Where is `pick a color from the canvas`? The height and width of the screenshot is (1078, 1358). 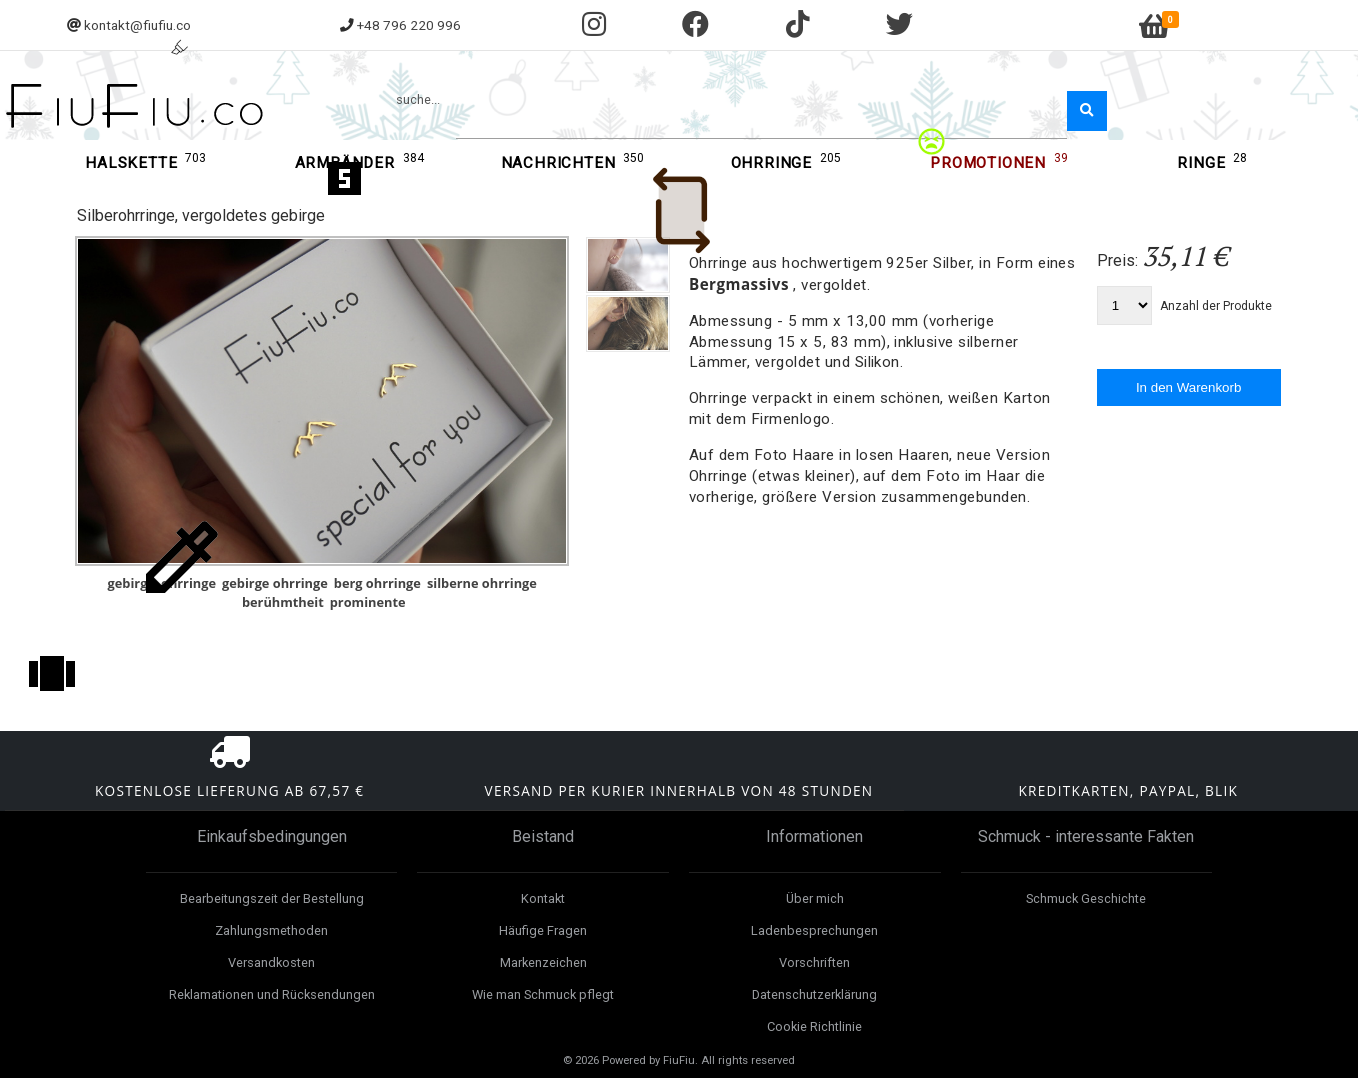
pick a color from the canvas is located at coordinates (182, 557).